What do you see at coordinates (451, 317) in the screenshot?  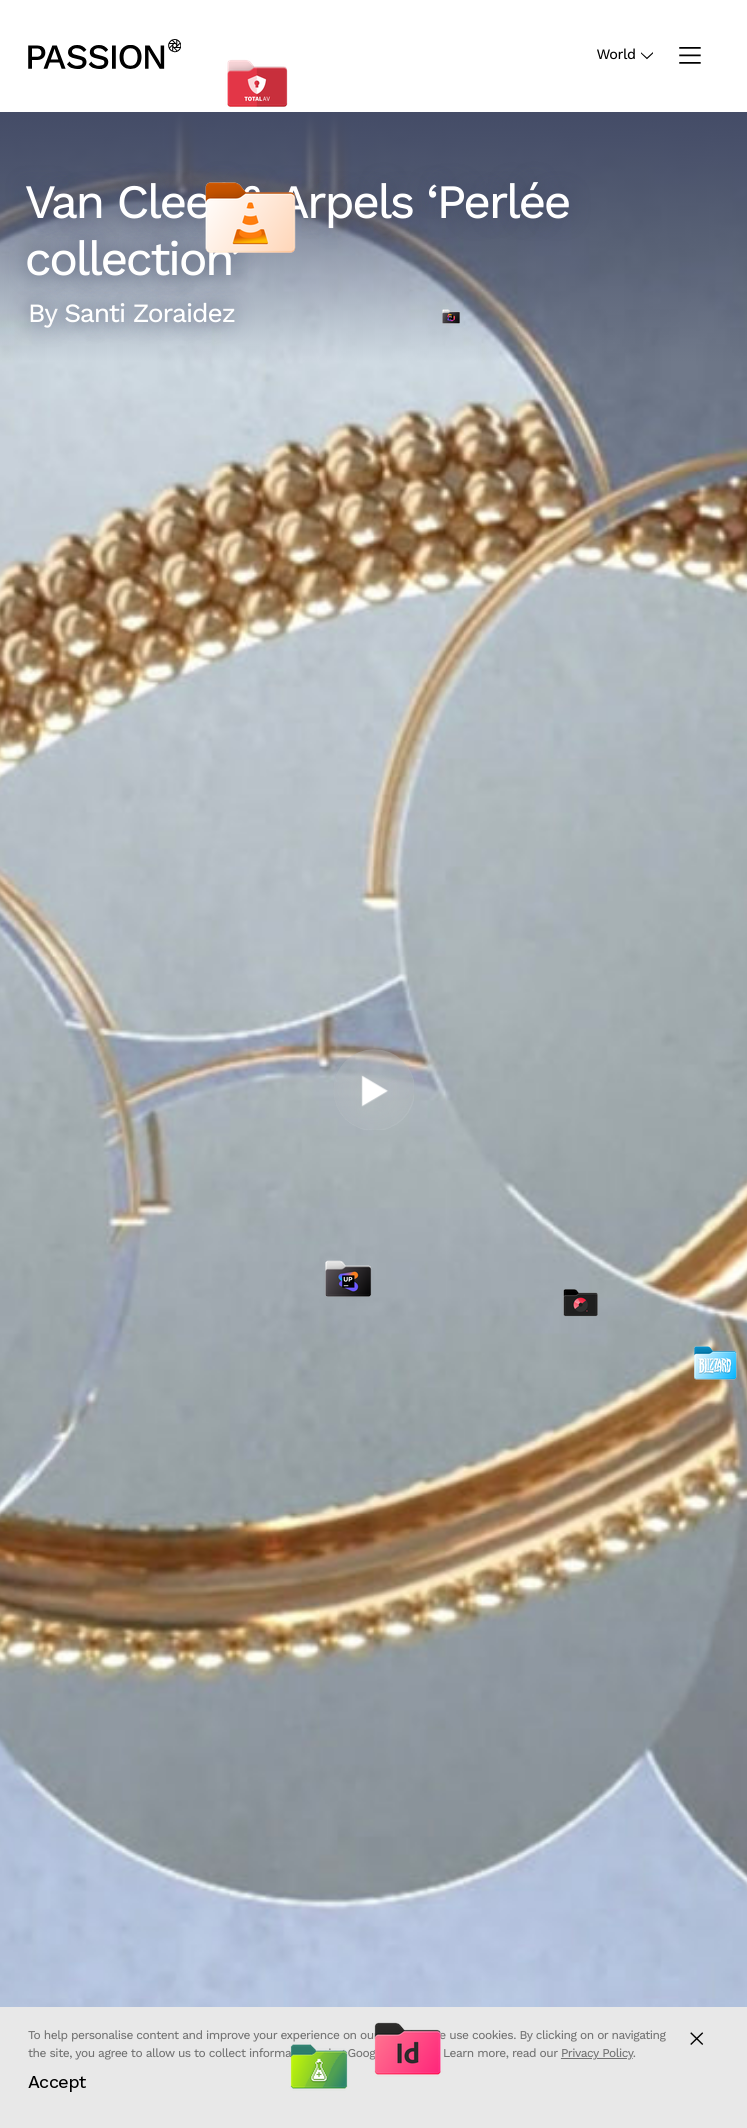 I see `open jetbrains projector project folder` at bounding box center [451, 317].